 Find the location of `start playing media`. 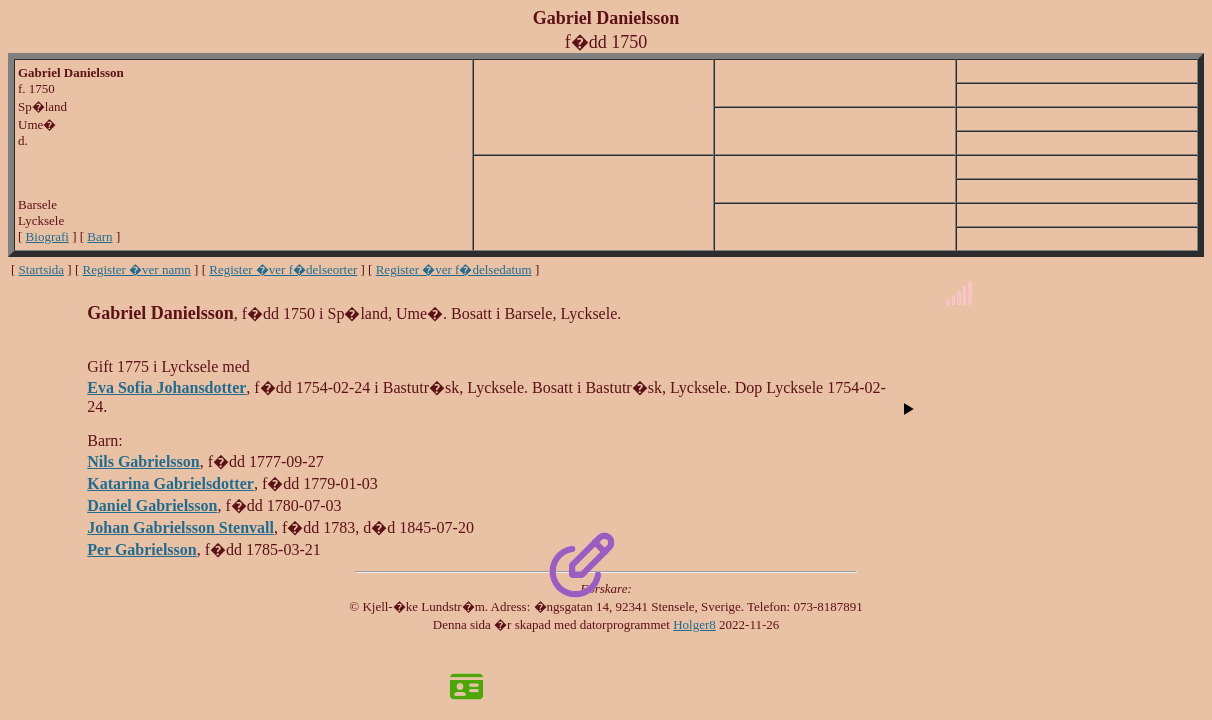

start playing media is located at coordinates (909, 409).